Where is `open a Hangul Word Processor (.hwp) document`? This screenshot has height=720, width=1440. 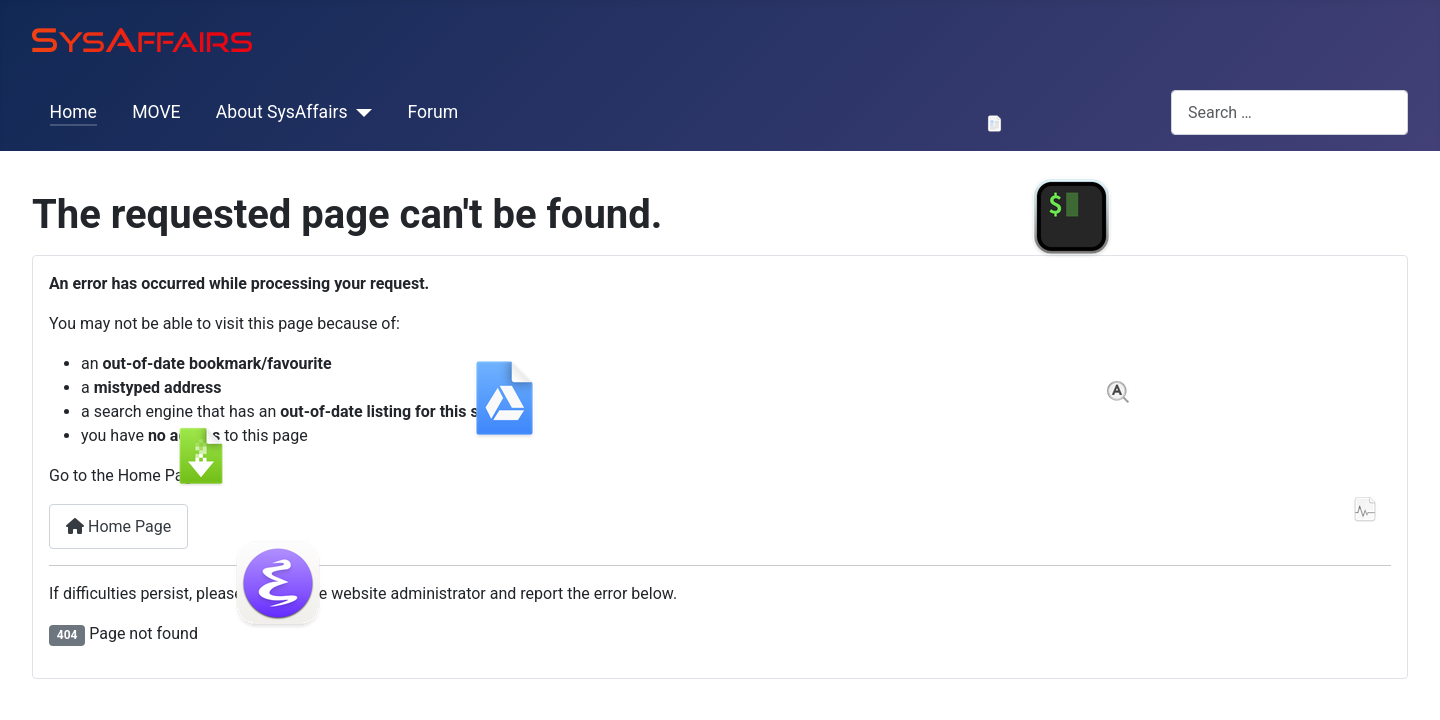
open a Hangul Word Processor (.hwp) document is located at coordinates (994, 123).